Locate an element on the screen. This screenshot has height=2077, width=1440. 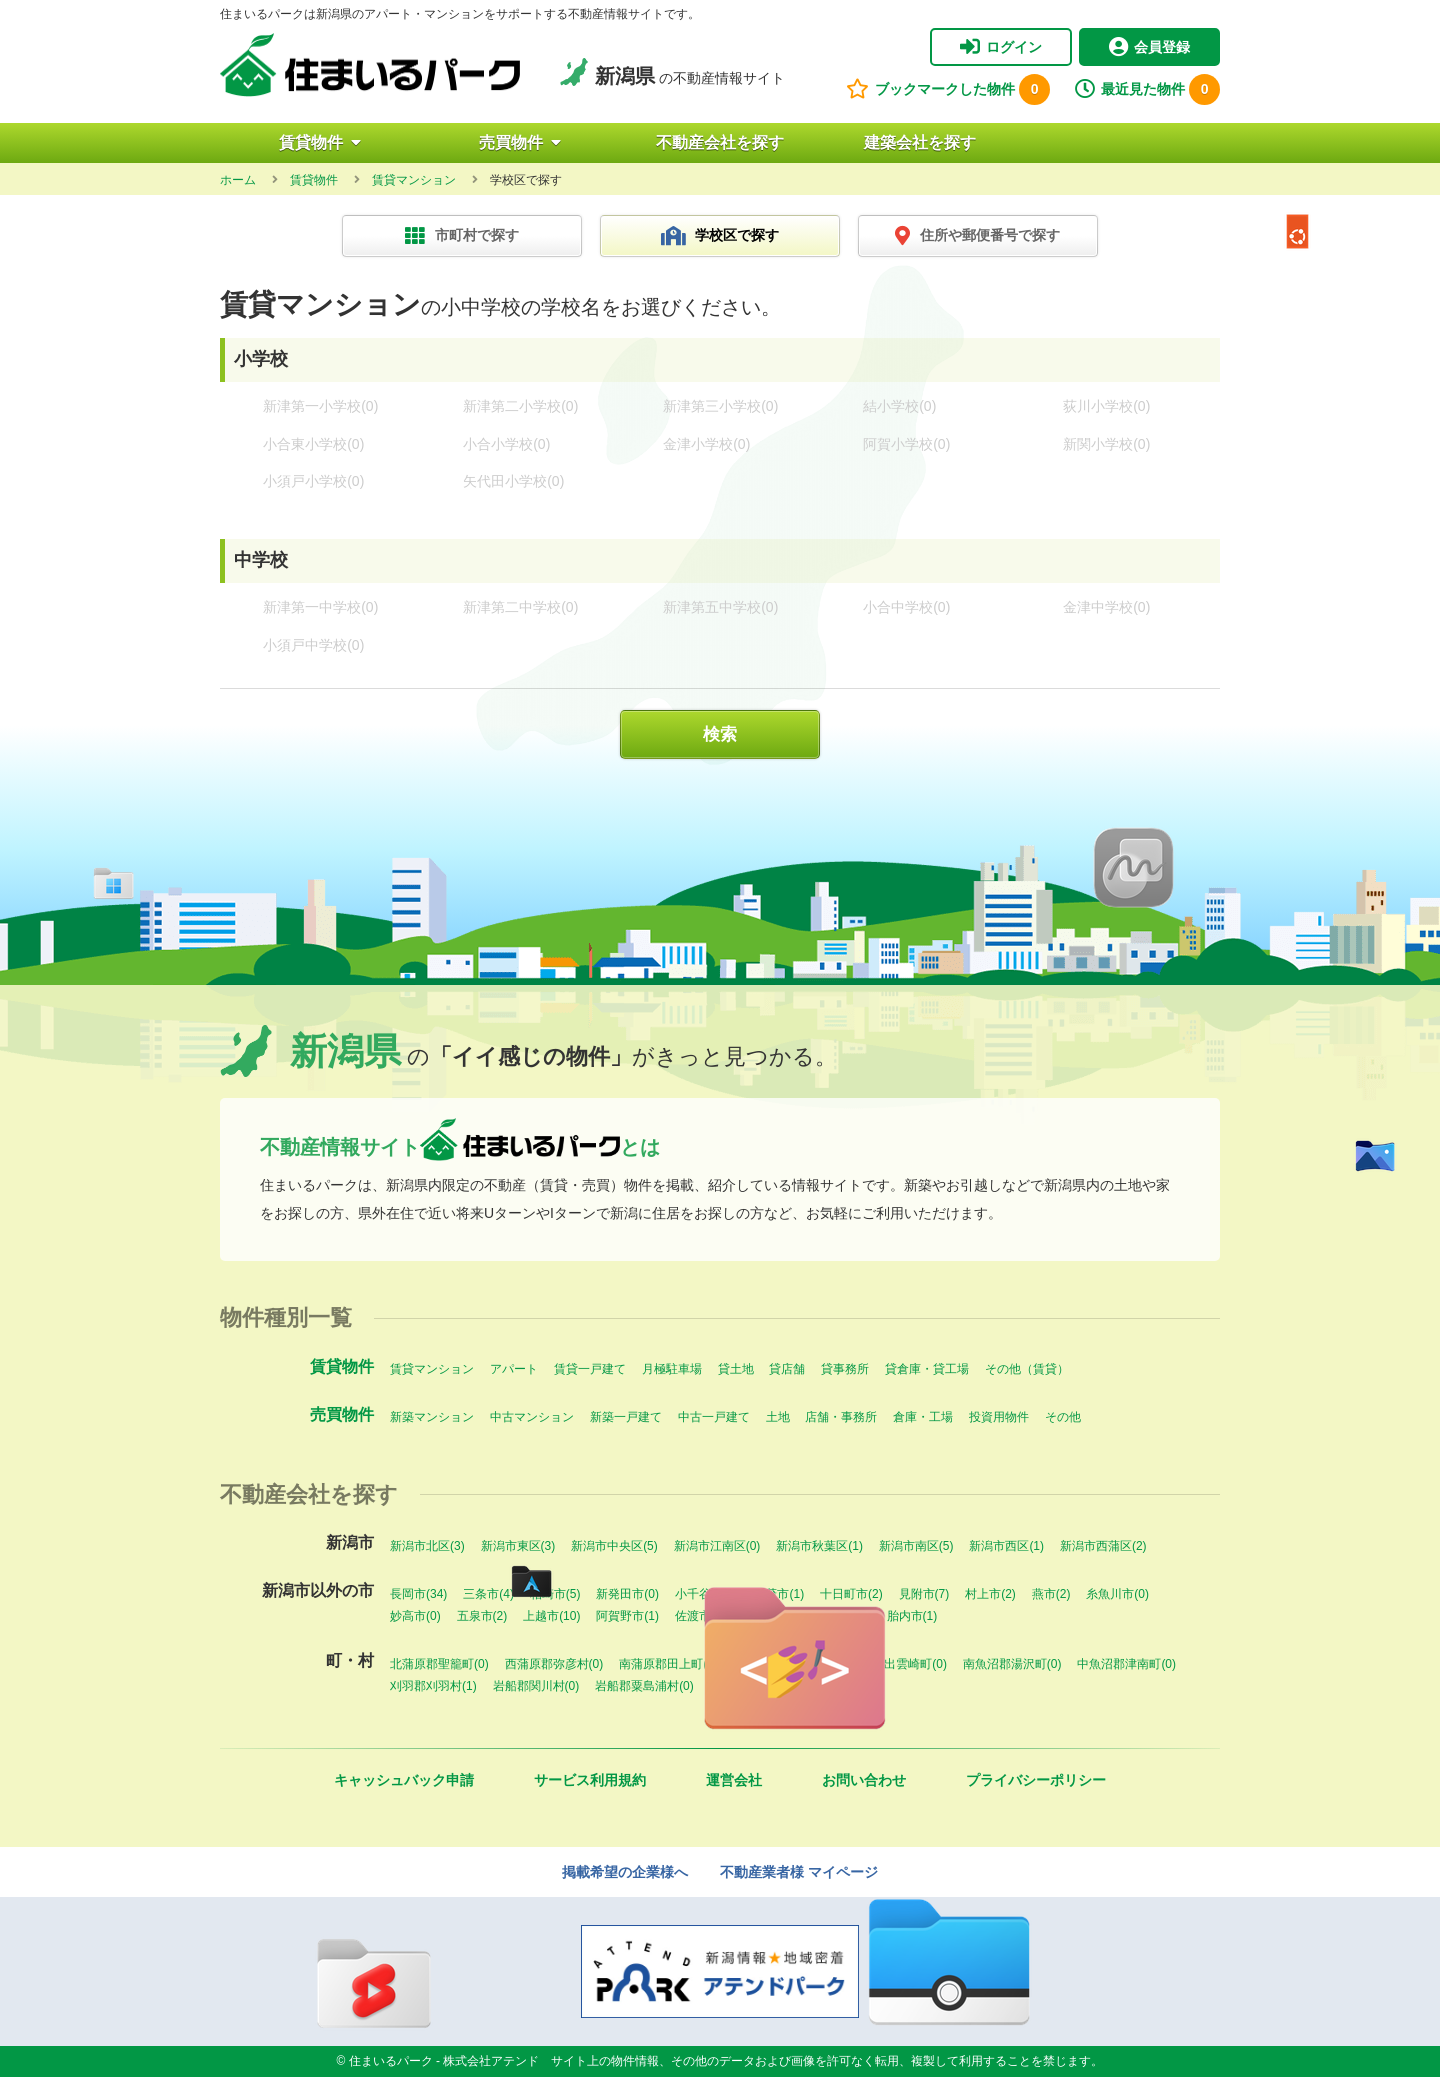
folder containing styled-components files is located at coordinates (794, 1663).